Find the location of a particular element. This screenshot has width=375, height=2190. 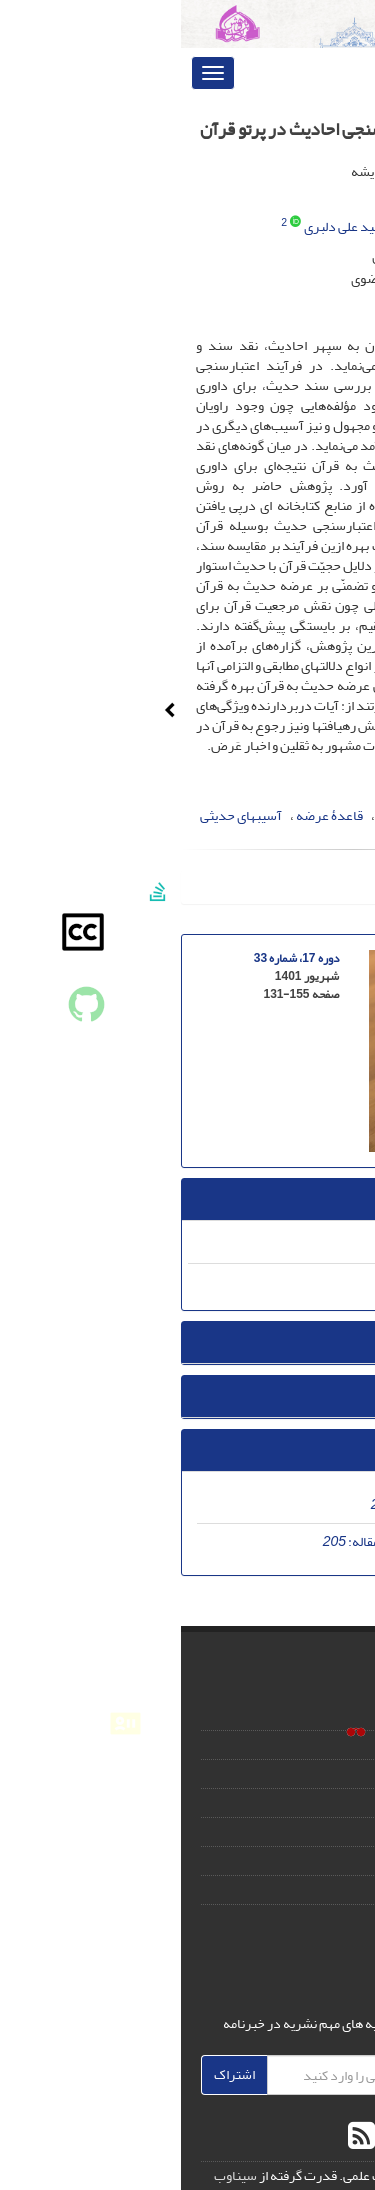

enable closed captions for video content is located at coordinates (83, 932).